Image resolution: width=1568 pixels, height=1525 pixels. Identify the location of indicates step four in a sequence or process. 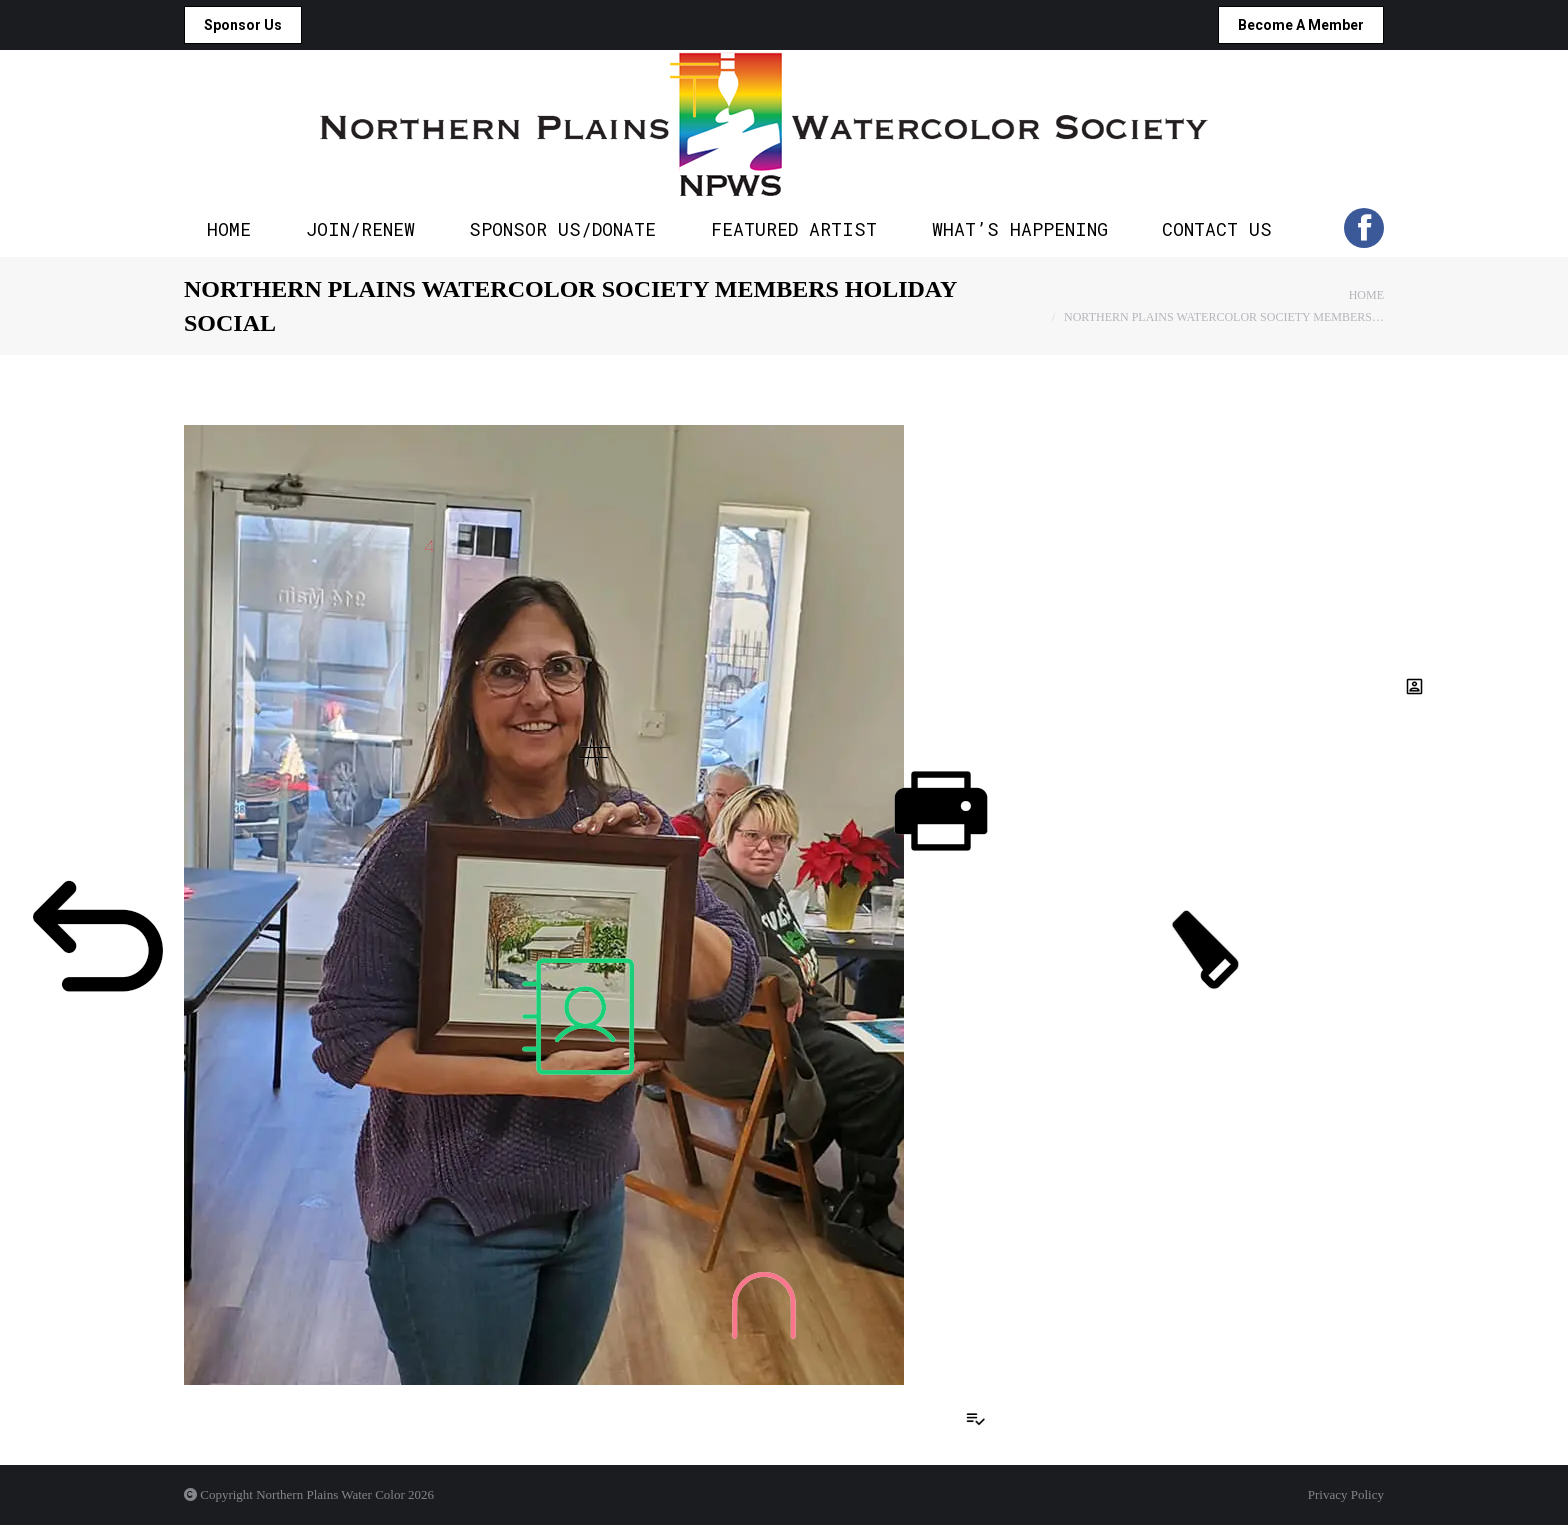
(429, 546).